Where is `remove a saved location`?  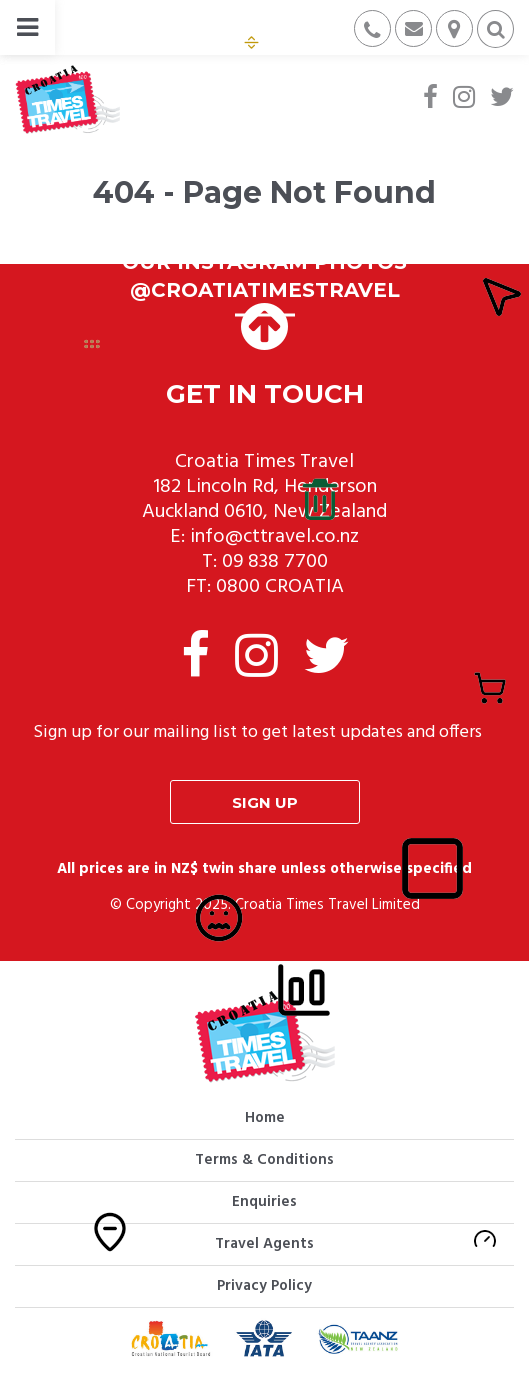
remove a saved location is located at coordinates (110, 1232).